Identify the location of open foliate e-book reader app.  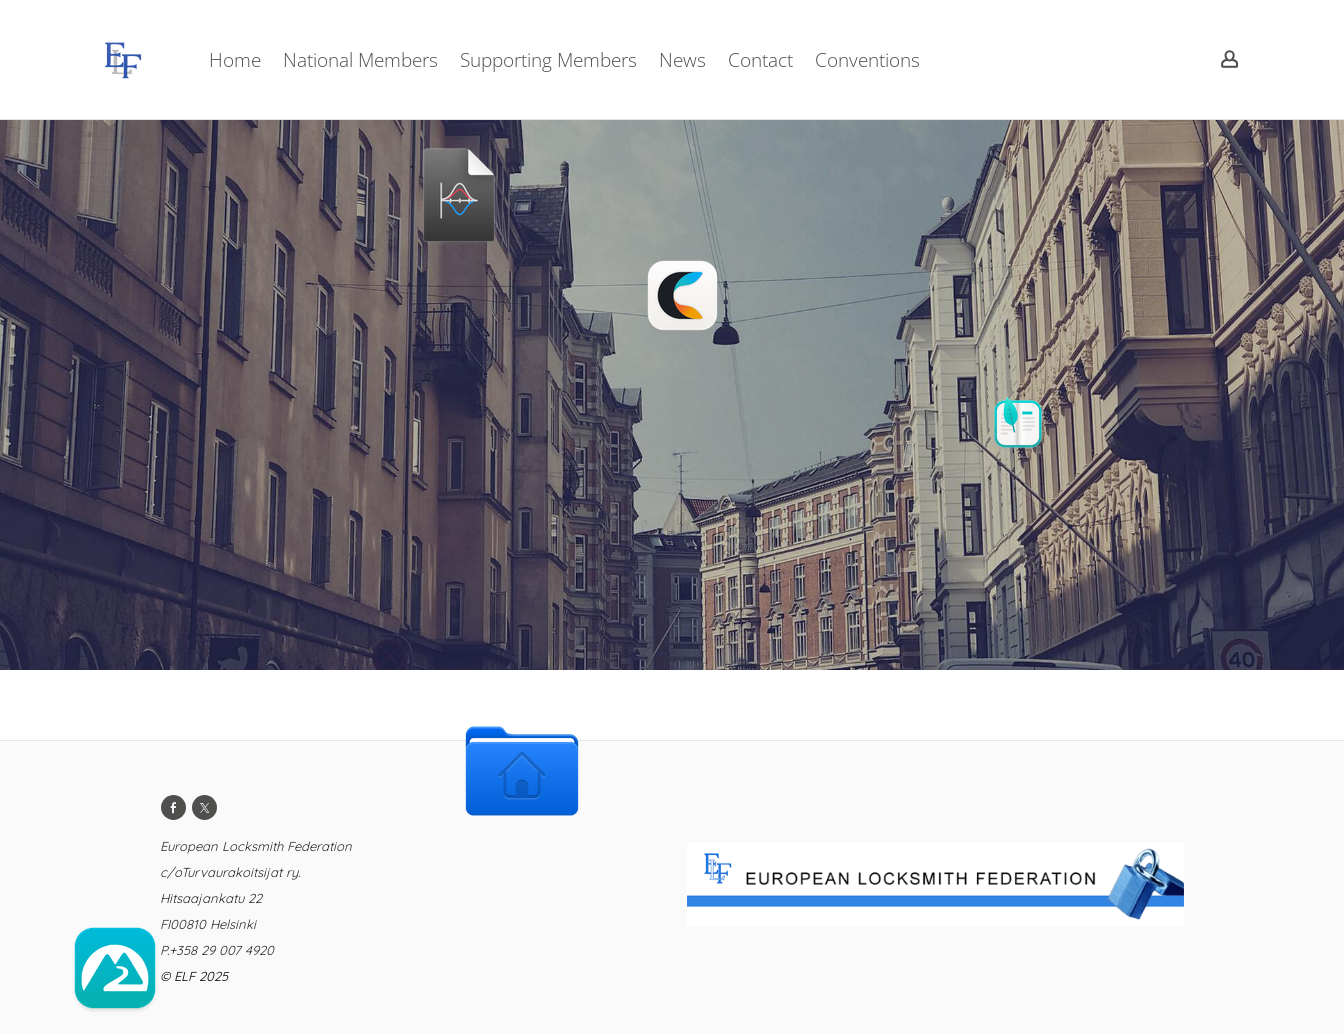
(1018, 424).